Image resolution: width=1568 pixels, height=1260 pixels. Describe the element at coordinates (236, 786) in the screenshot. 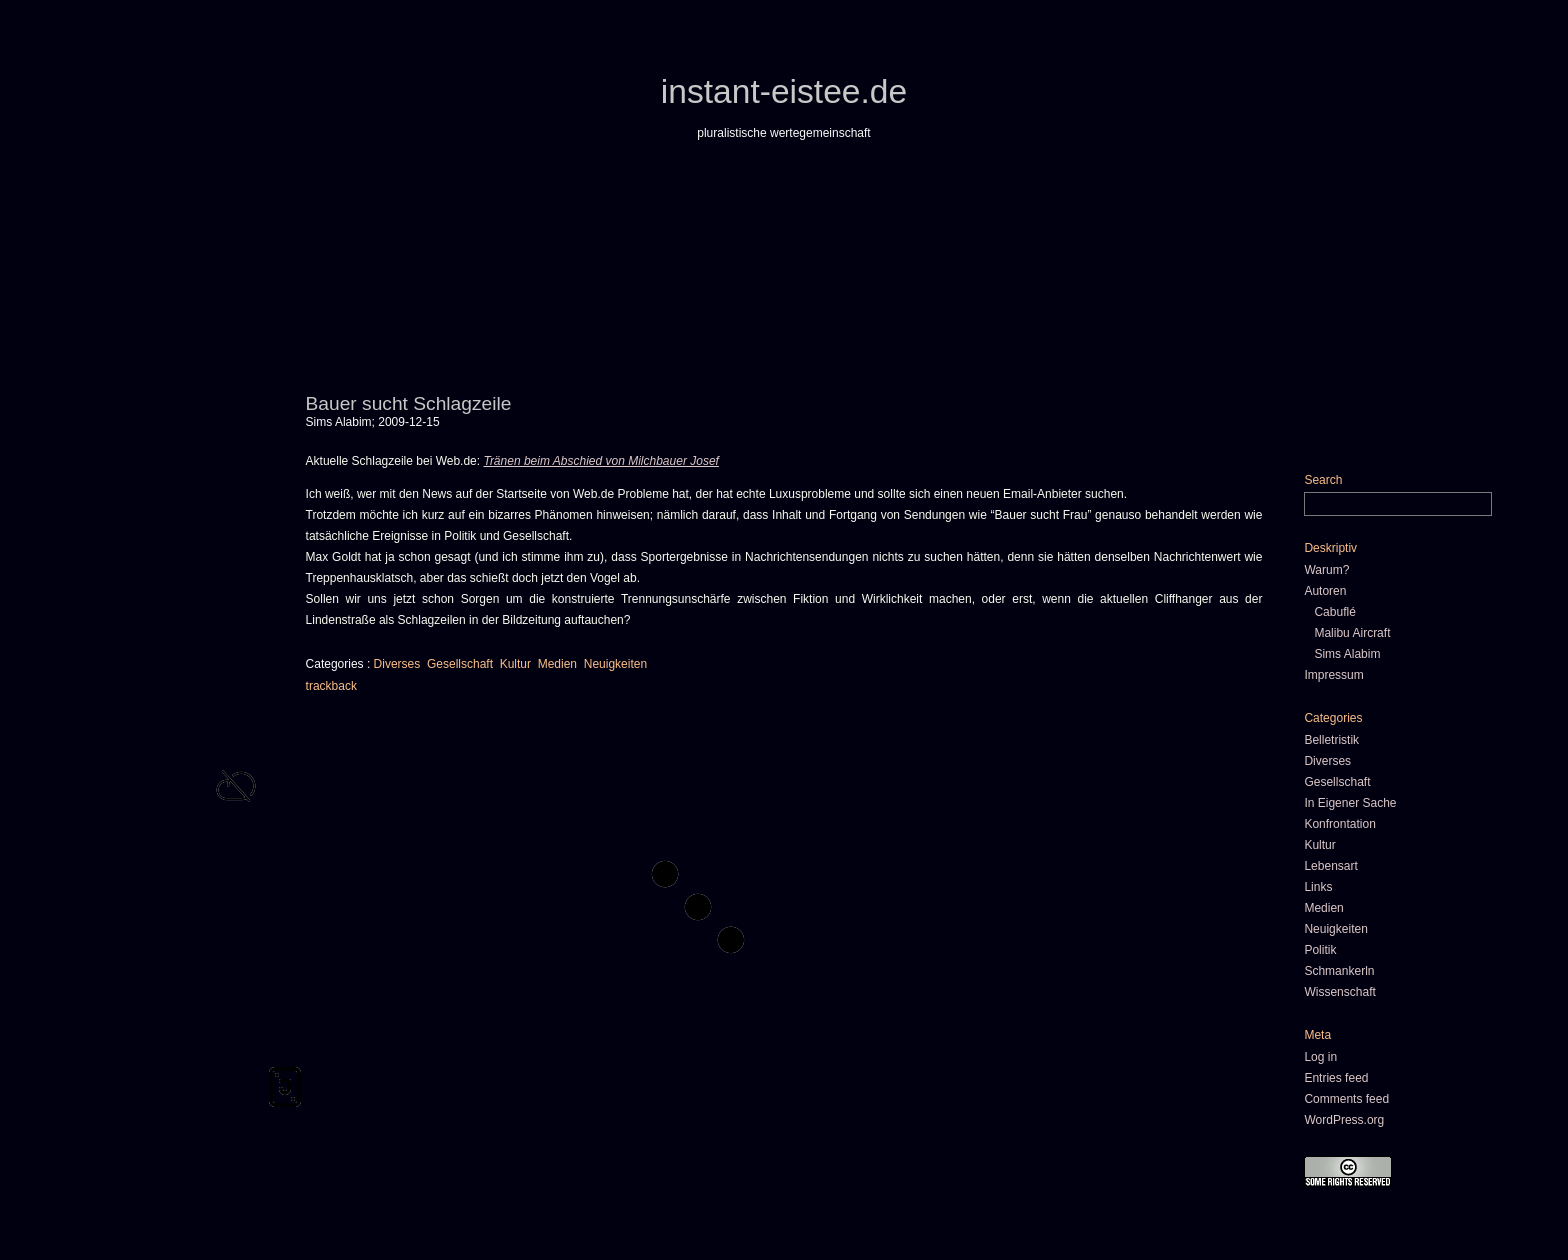

I see `cloud storage unavailable or disconnected` at that location.